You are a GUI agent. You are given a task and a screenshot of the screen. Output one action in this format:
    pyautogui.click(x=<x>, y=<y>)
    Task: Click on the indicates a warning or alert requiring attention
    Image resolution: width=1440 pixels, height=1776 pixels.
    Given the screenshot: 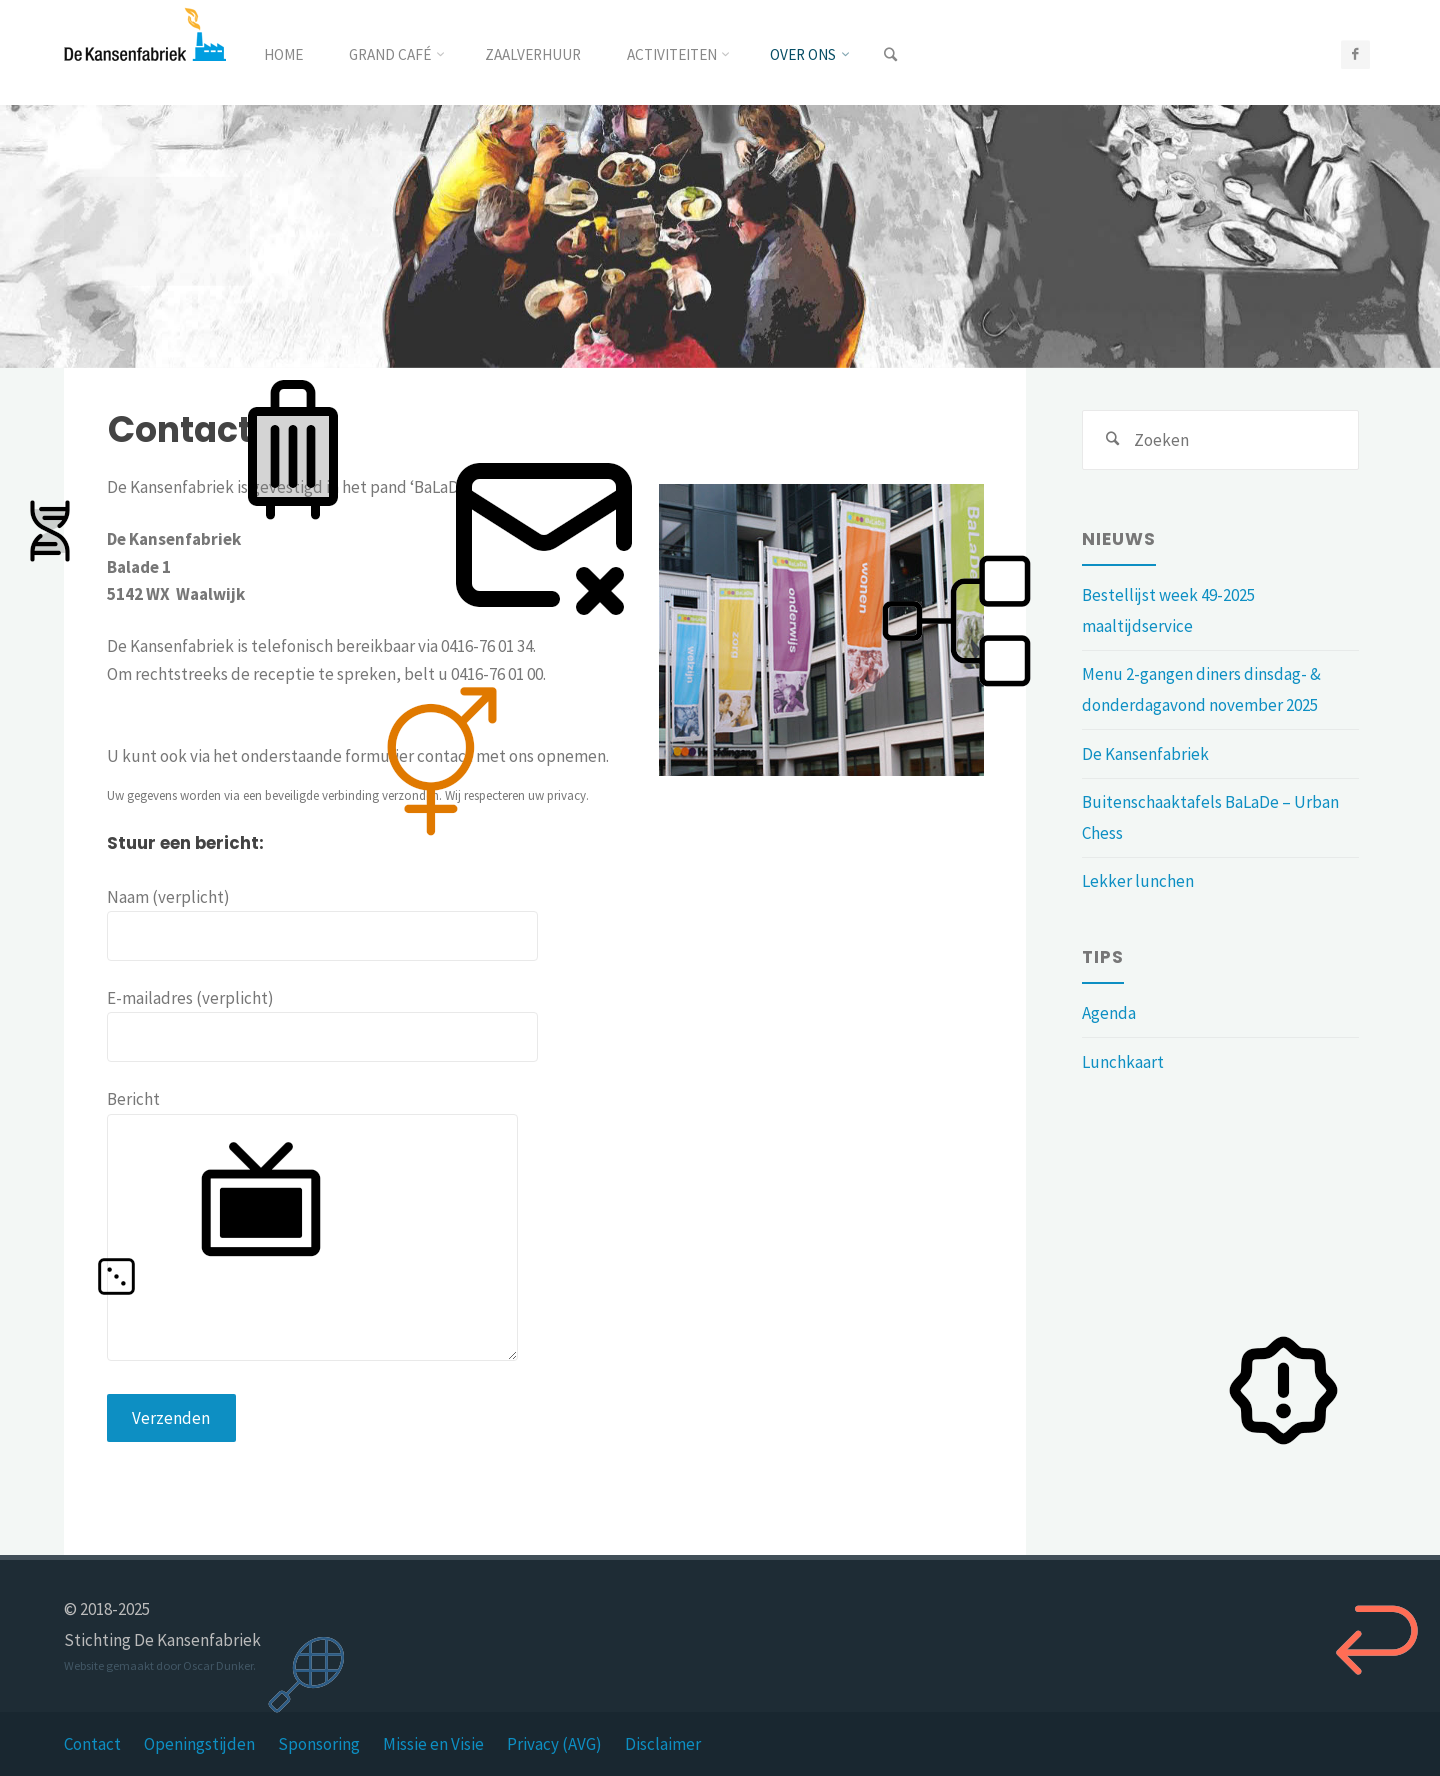 What is the action you would take?
    pyautogui.click(x=1283, y=1390)
    